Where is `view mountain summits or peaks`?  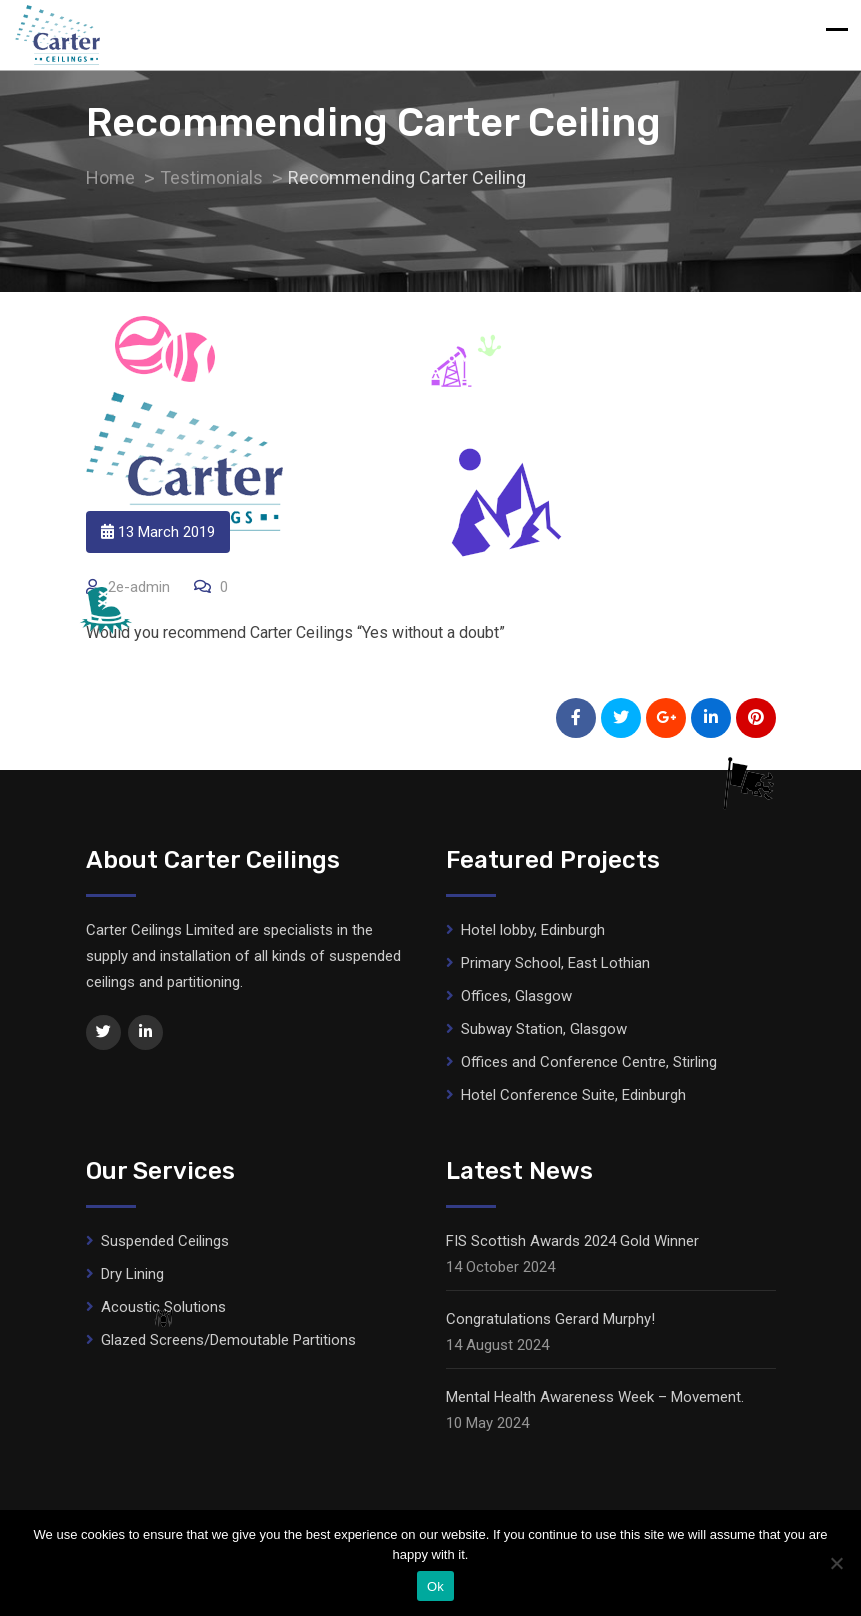
view mountain summits or peaks is located at coordinates (506, 502).